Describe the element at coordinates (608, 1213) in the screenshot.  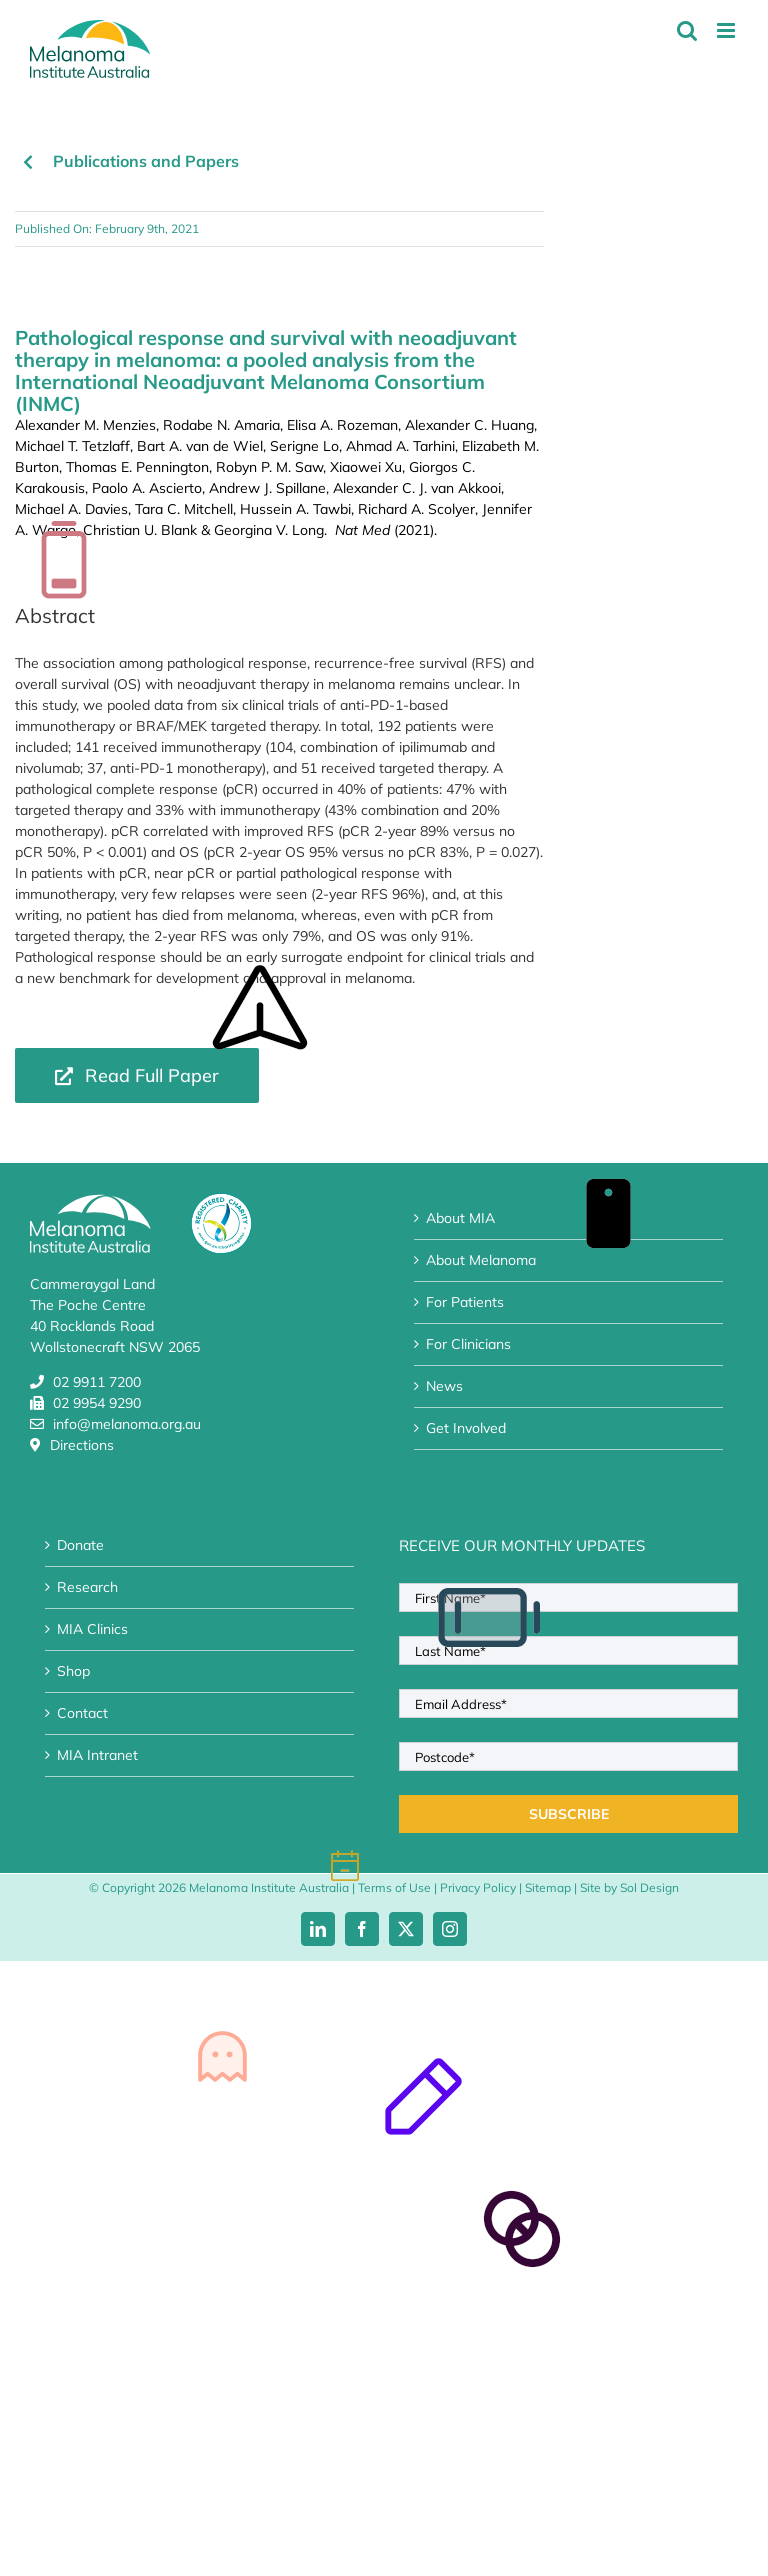
I see `access device camera from mobile` at that location.